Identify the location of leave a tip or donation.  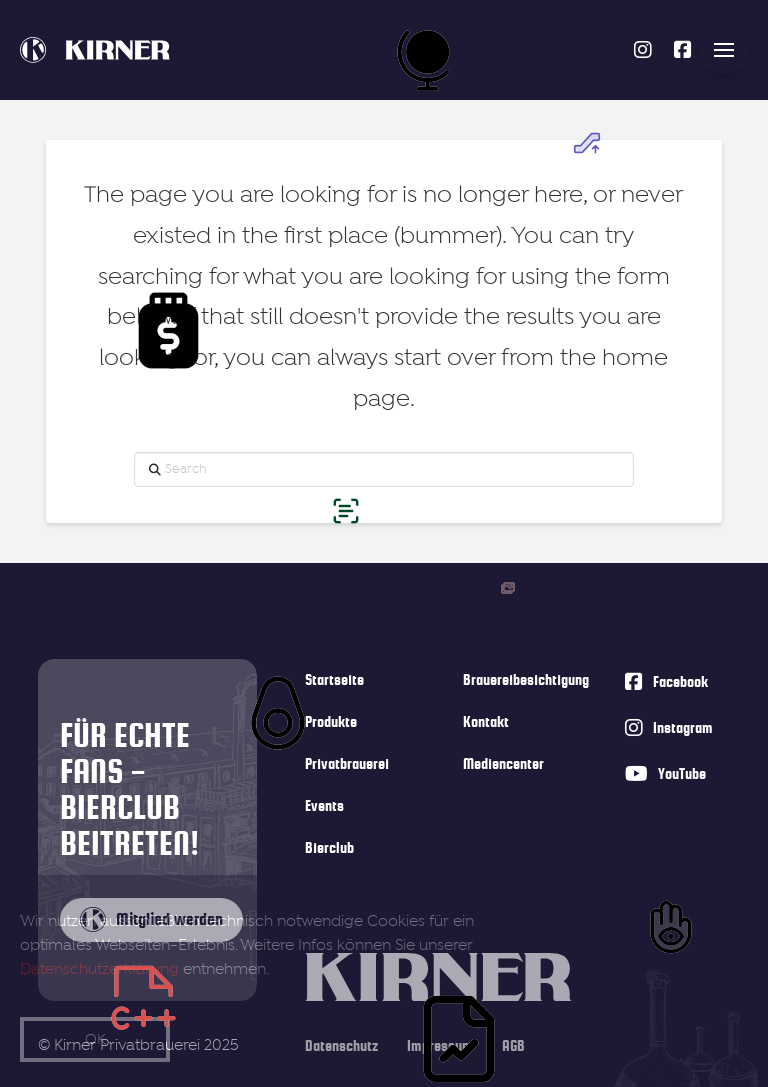
(168, 330).